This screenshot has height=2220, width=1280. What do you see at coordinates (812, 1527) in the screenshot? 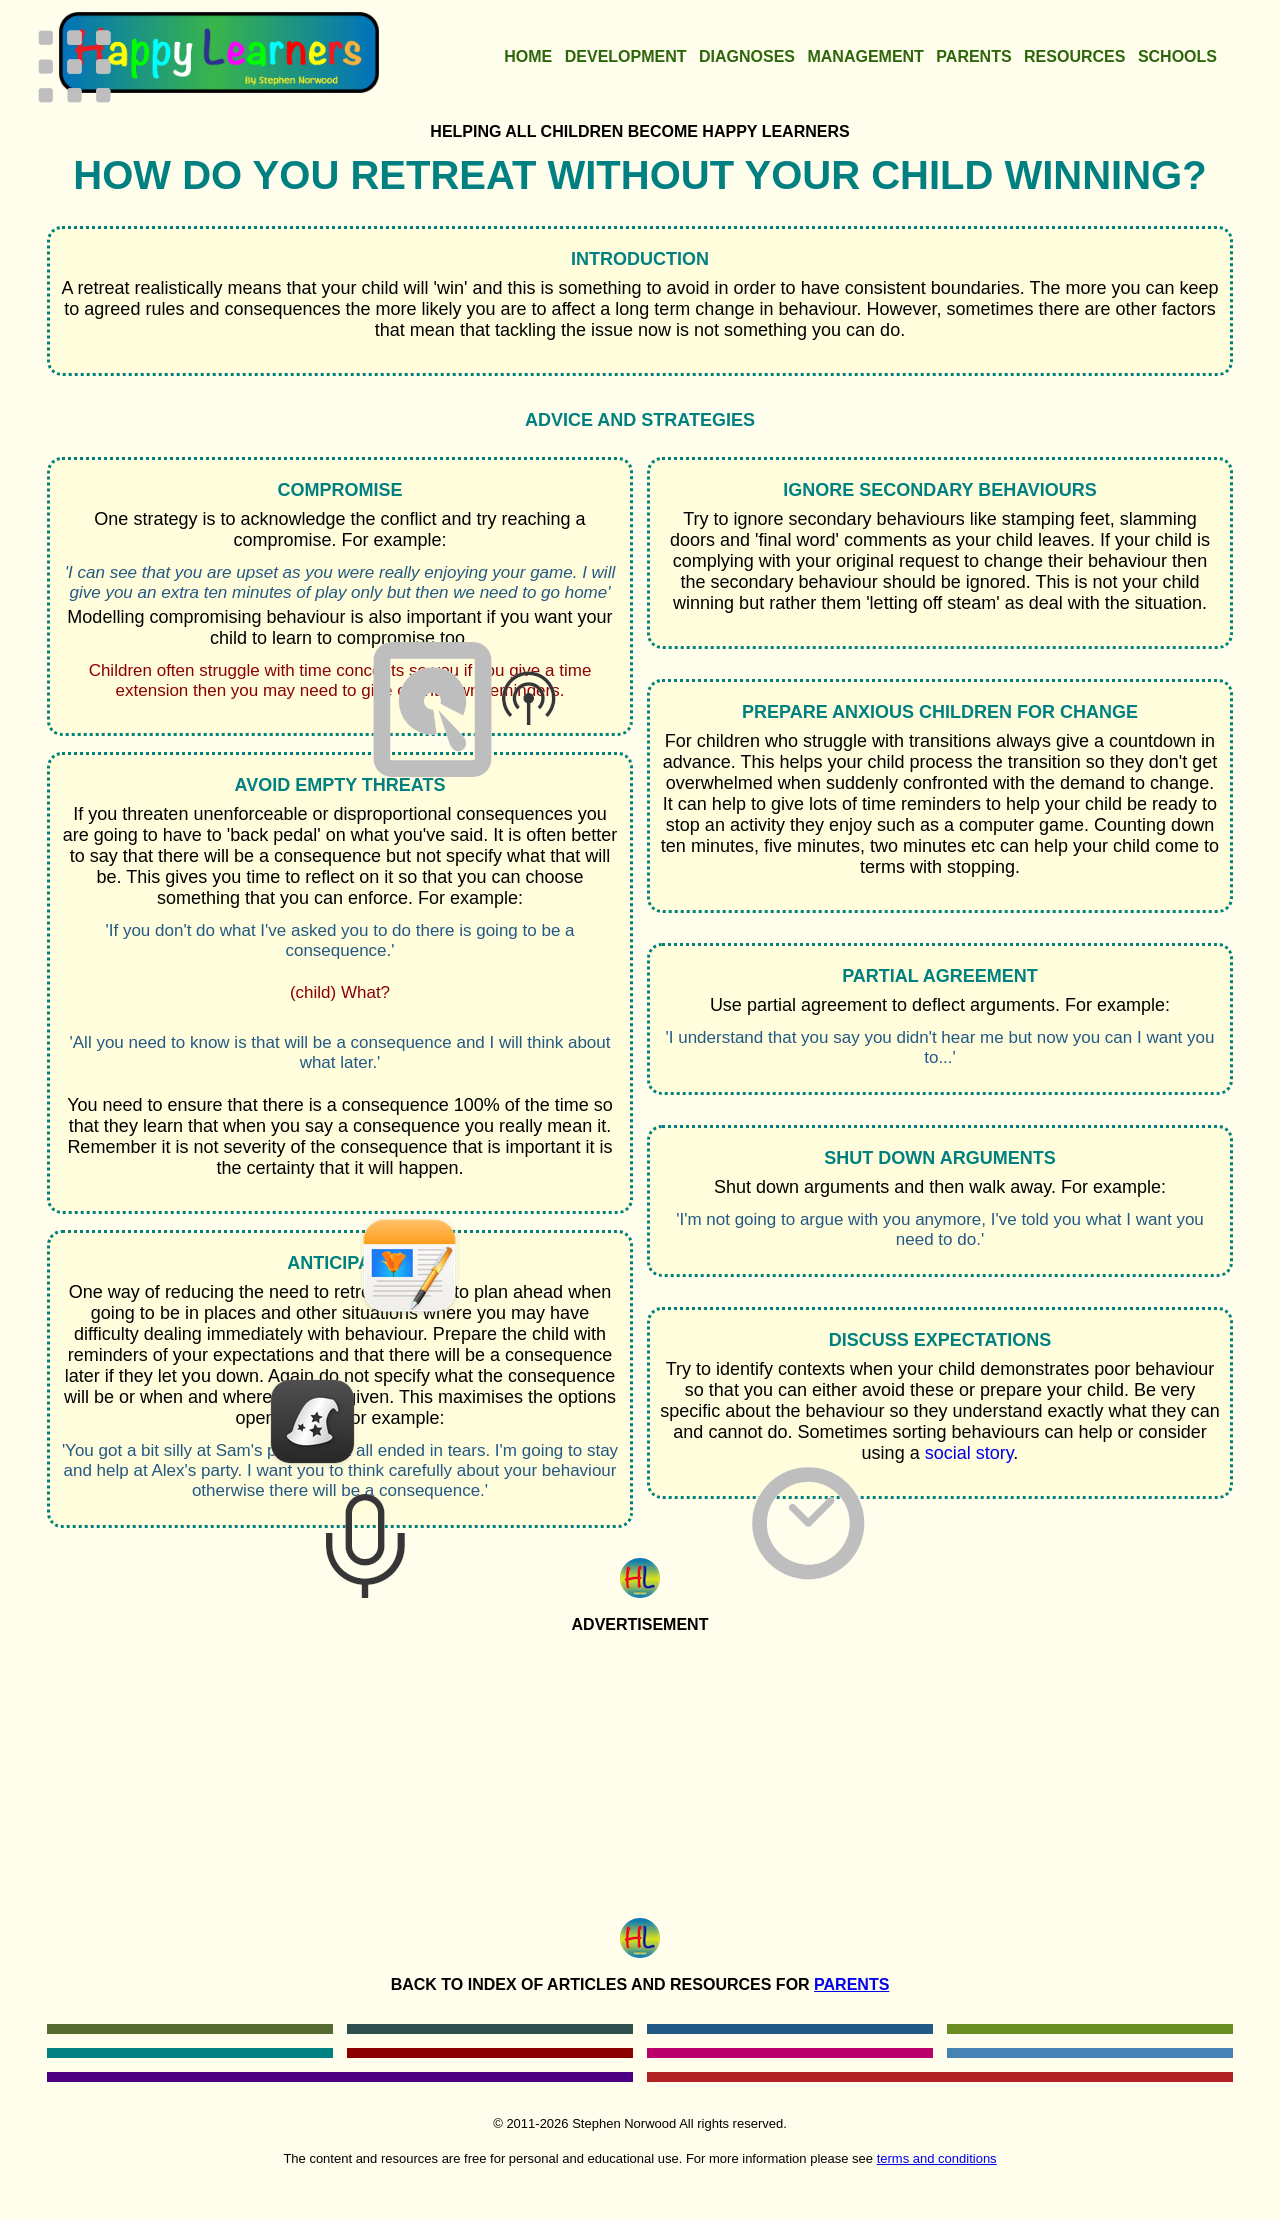
I see `view recently opened documents` at bounding box center [812, 1527].